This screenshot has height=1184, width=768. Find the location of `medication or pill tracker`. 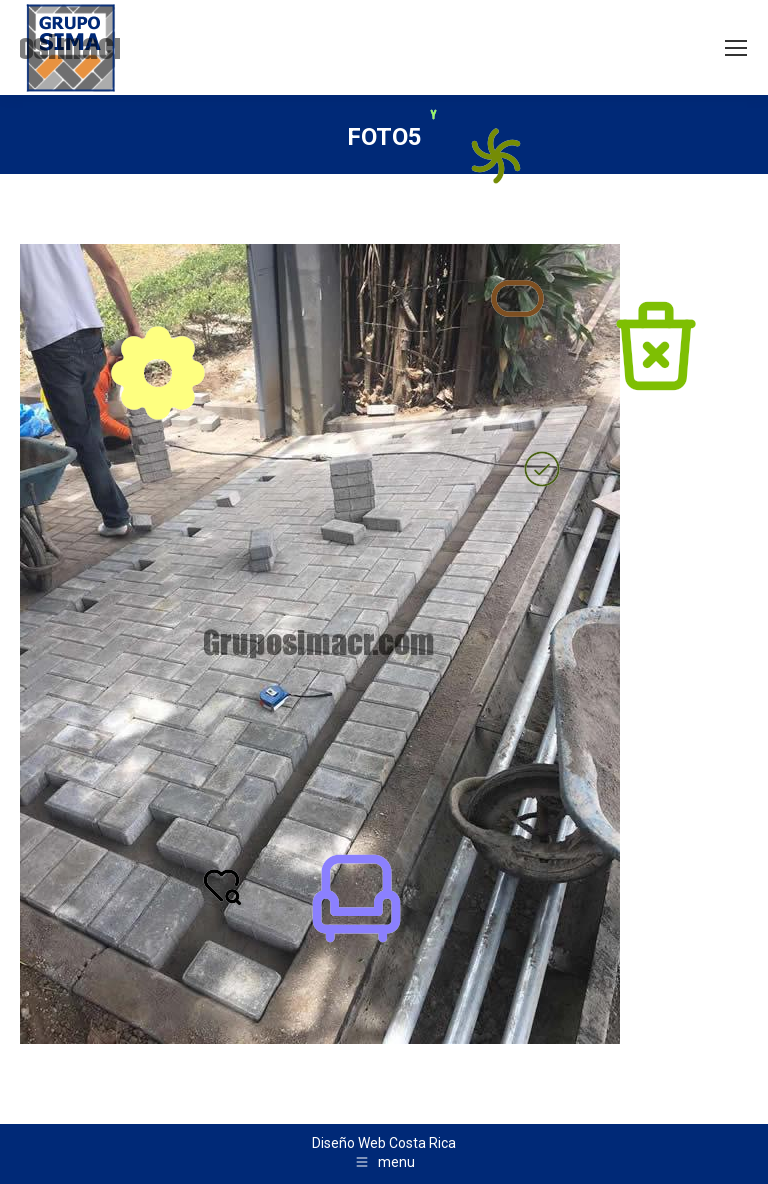

medication or pill tracker is located at coordinates (517, 298).